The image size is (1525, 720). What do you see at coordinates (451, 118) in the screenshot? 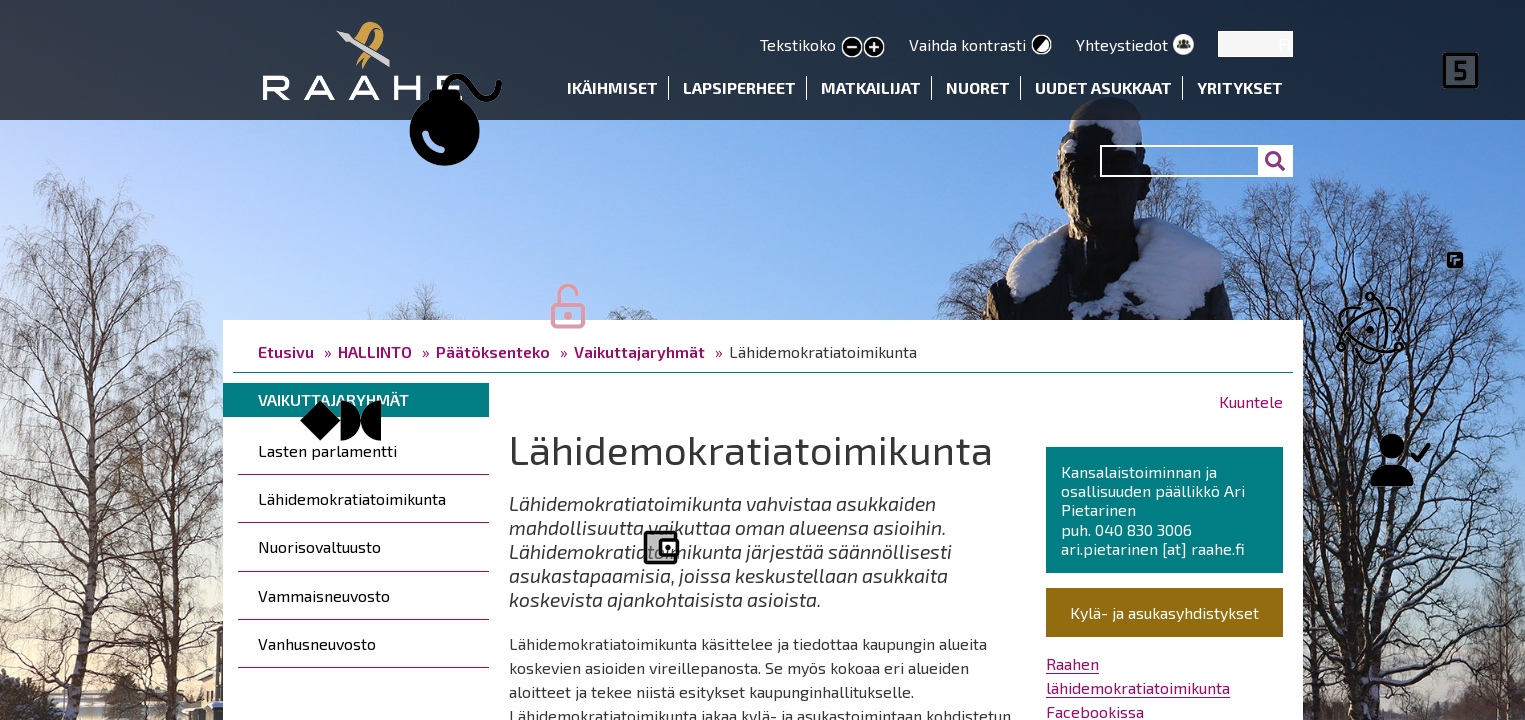
I see `indicates a destructive or dangerous action` at bounding box center [451, 118].